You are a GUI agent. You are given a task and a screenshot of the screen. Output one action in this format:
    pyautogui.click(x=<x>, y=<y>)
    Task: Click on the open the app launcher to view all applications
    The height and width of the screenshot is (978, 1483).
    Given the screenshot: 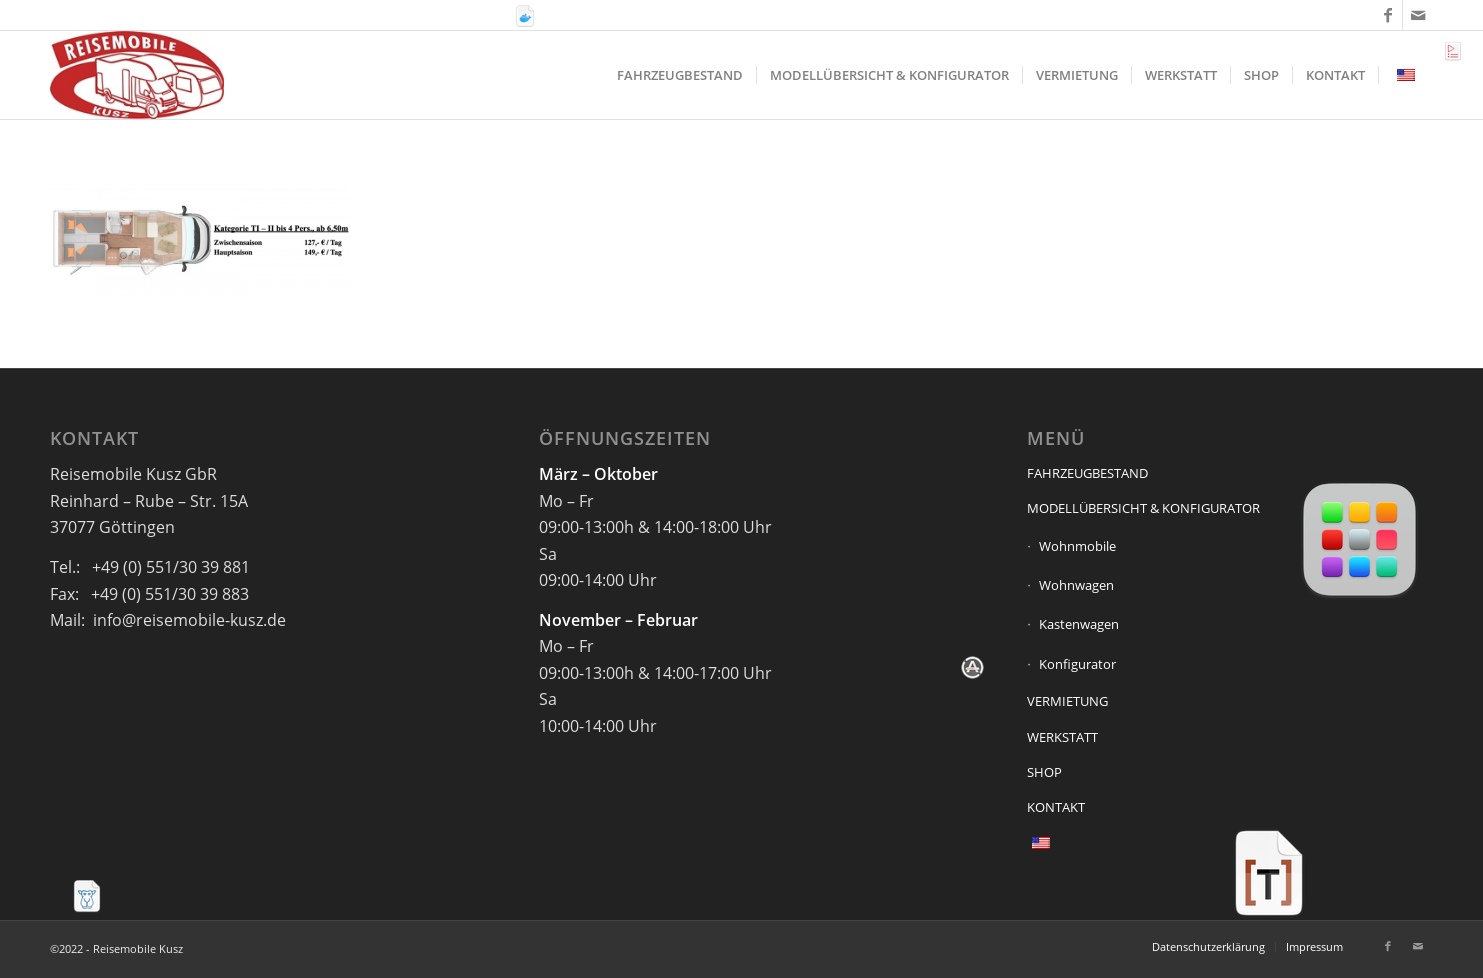 What is the action you would take?
    pyautogui.click(x=1359, y=539)
    